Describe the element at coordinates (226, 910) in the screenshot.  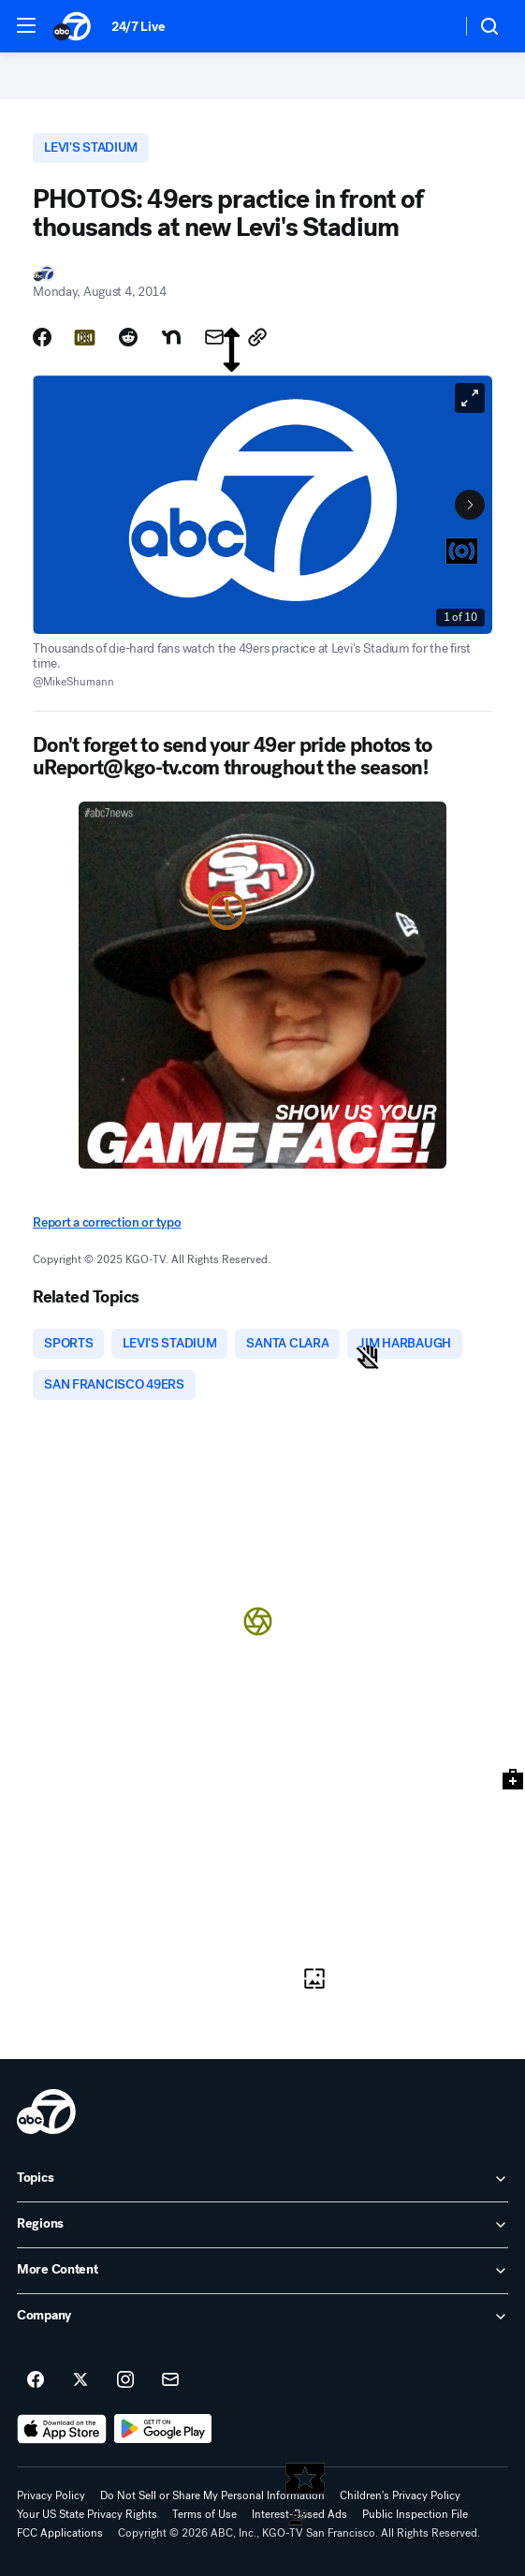
I see `view time or clock settings` at that location.